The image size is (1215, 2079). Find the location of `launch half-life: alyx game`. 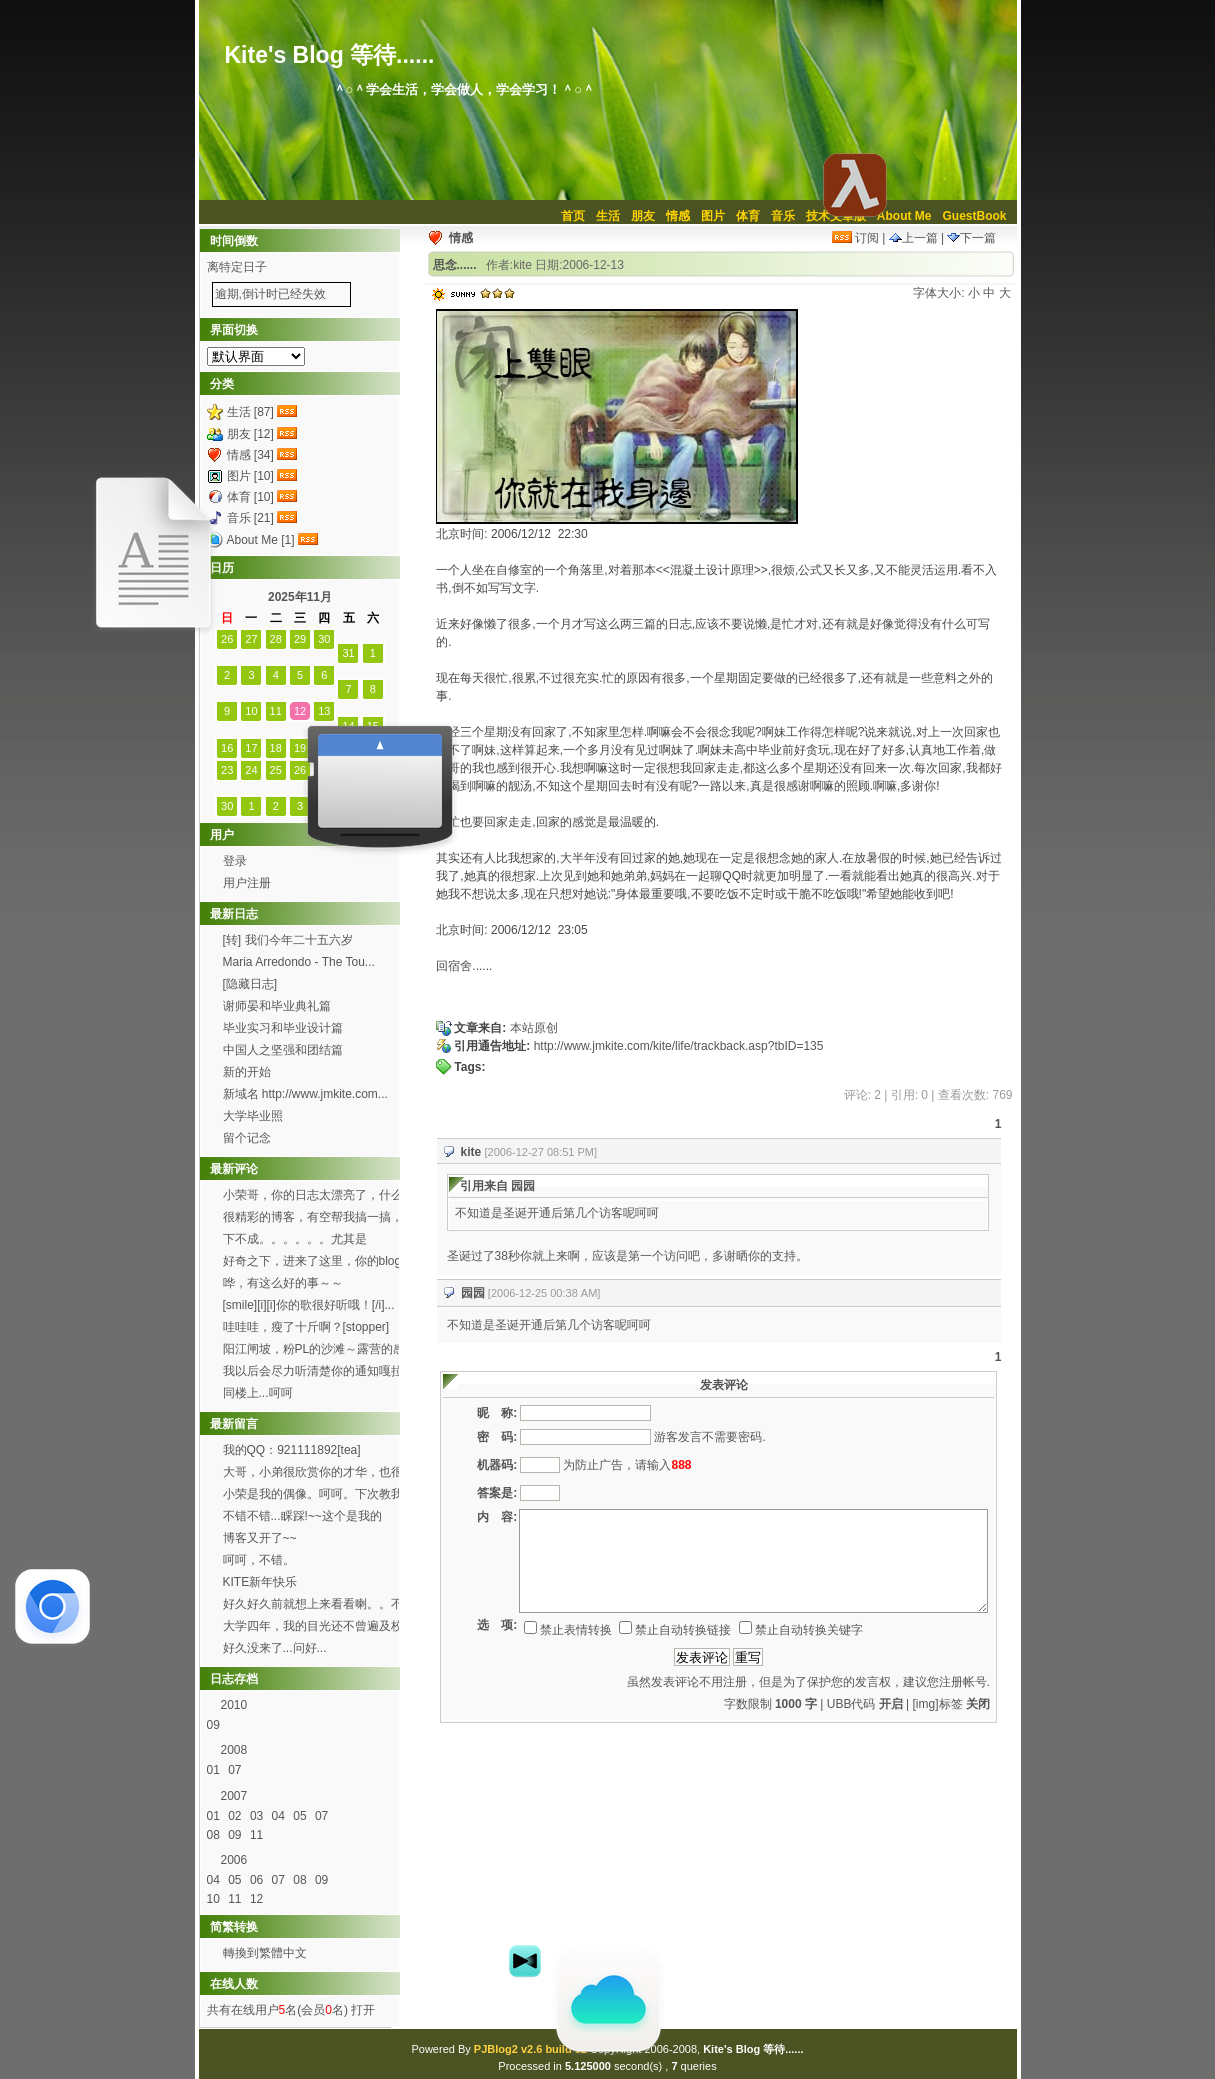

launch half-life: alyx game is located at coordinates (855, 185).